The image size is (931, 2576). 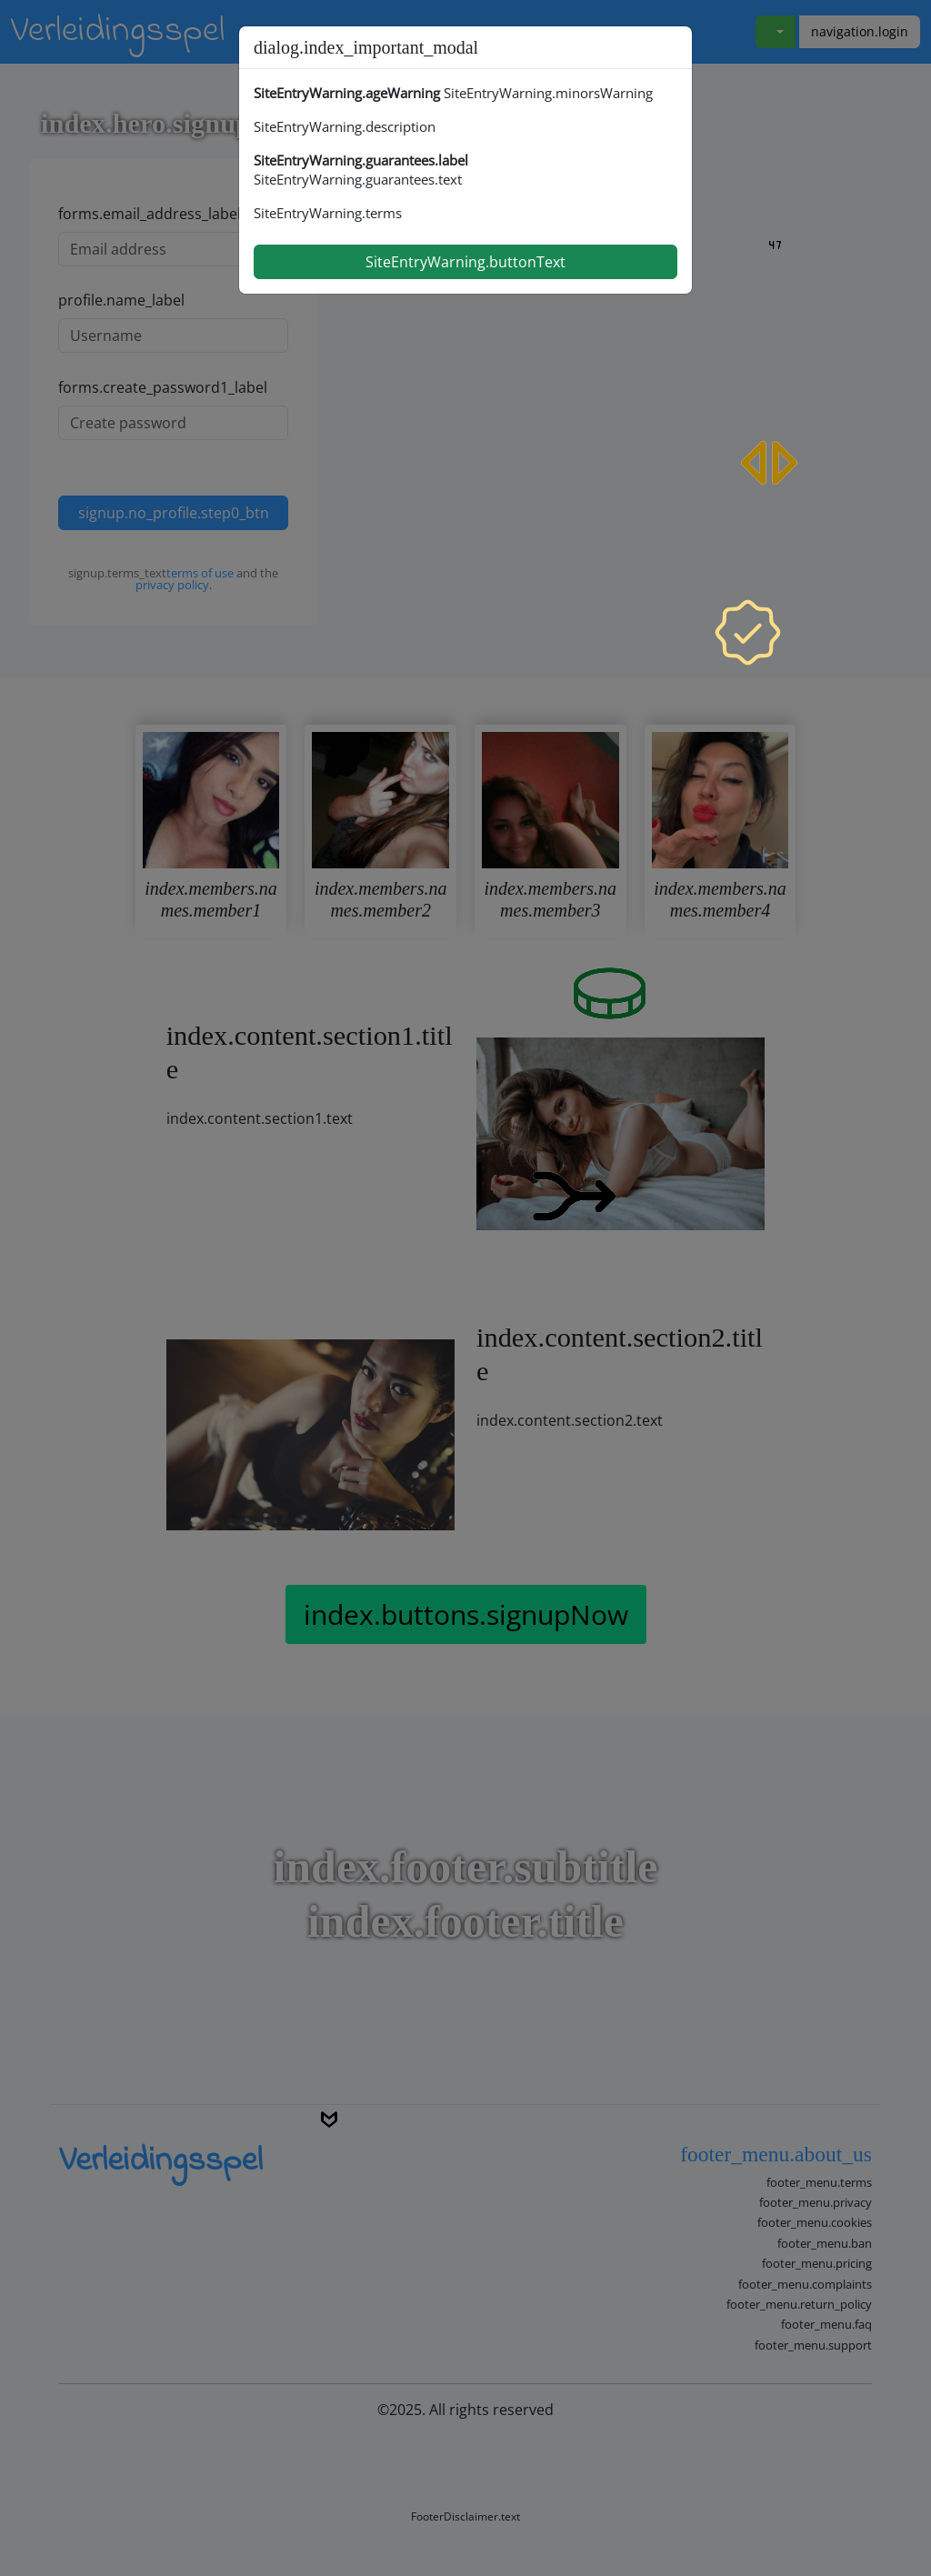 I want to click on indicates item number 47 in a list or sequence, so click(x=775, y=245).